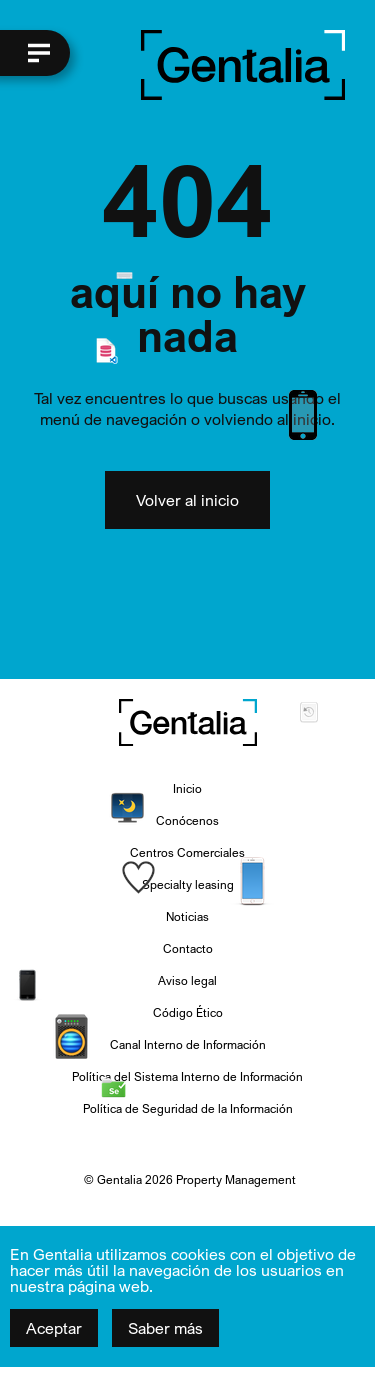  I want to click on connect a bluetooth keyboard, so click(124, 275).